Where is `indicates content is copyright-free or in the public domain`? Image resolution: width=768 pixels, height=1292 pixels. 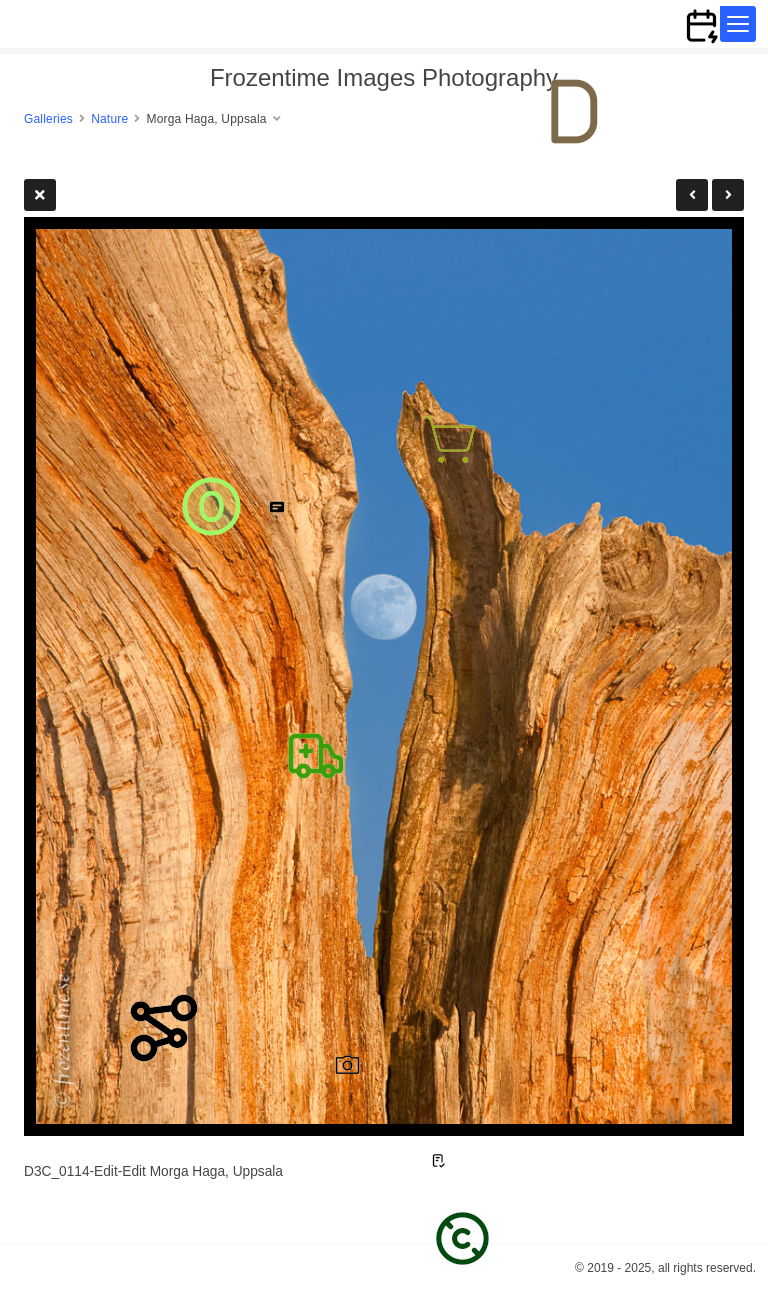 indicates content is copyright-free or in the public domain is located at coordinates (462, 1238).